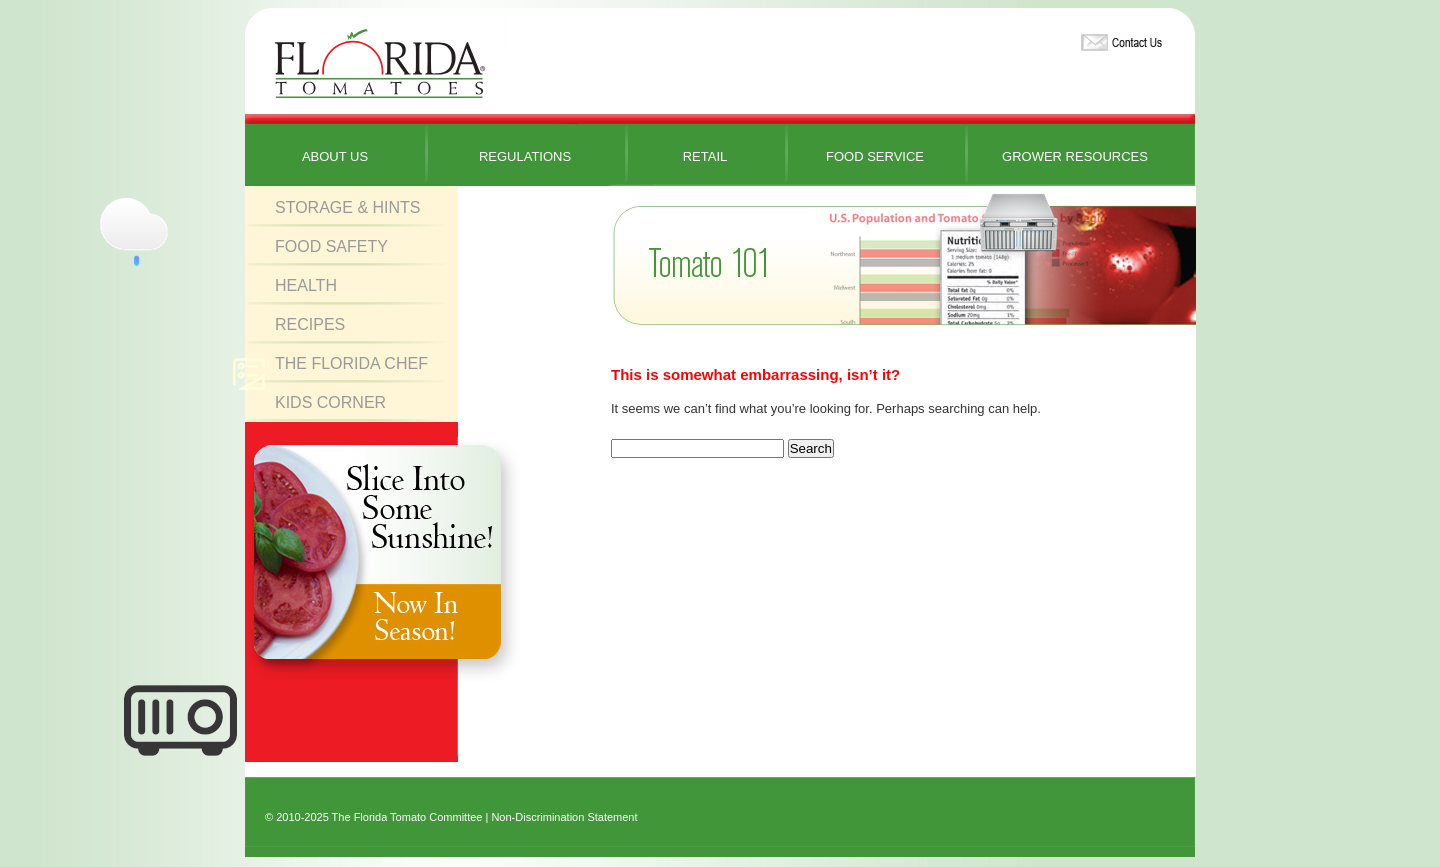 This screenshot has width=1440, height=867. Describe the element at coordinates (134, 232) in the screenshot. I see `indicates scattered showers in weather forecast` at that location.